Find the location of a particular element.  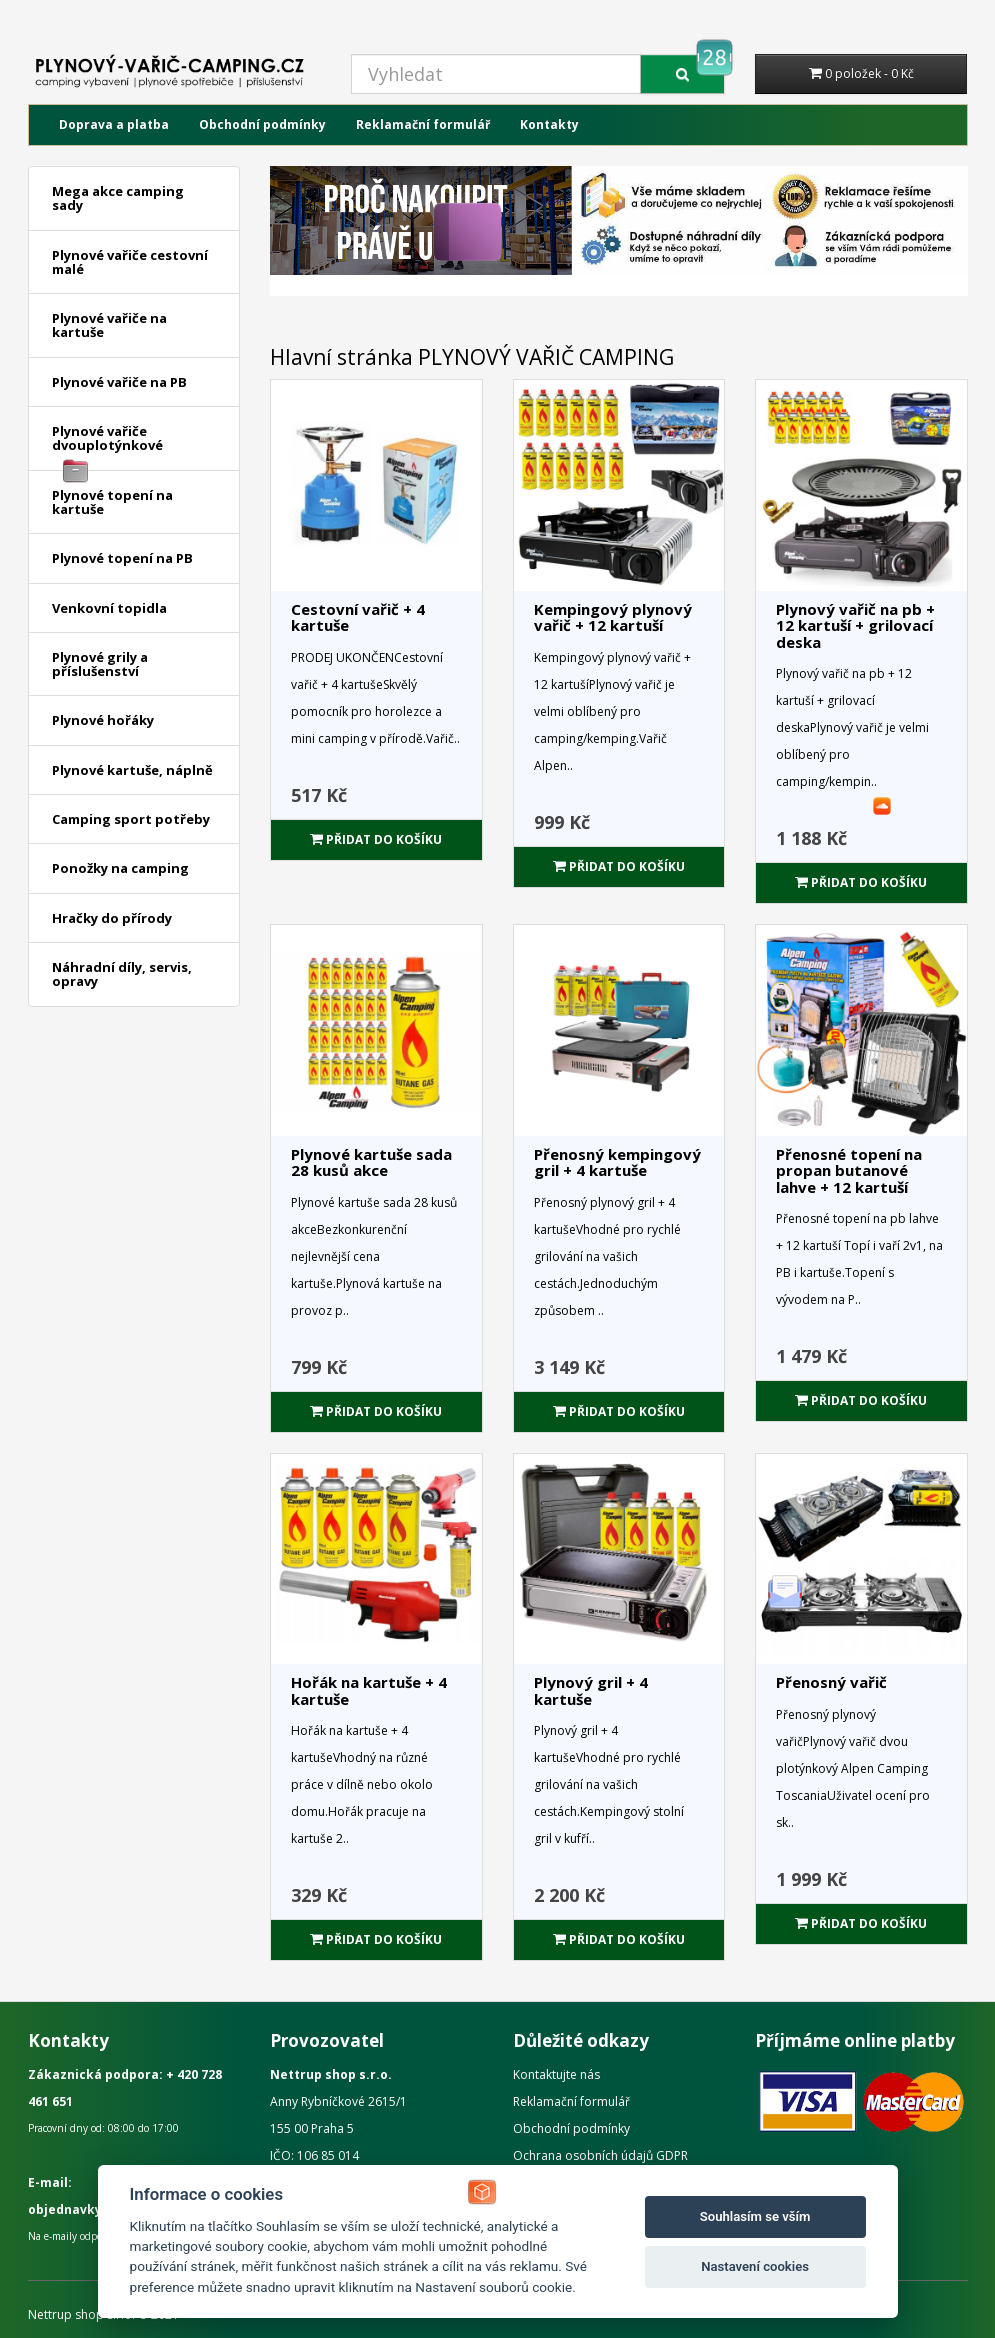

open a Blender 3D project file is located at coordinates (482, 2191).